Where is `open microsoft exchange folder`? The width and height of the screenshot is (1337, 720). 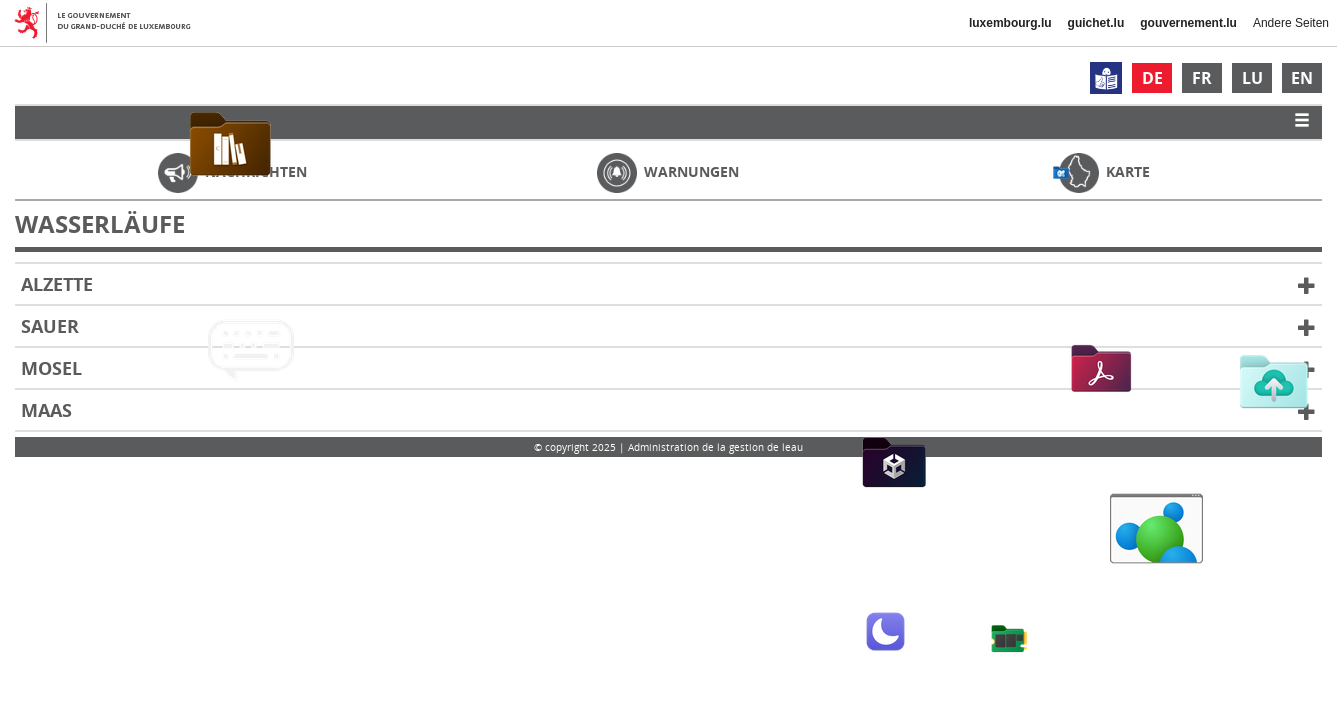
open microsoft exchange folder is located at coordinates (1061, 173).